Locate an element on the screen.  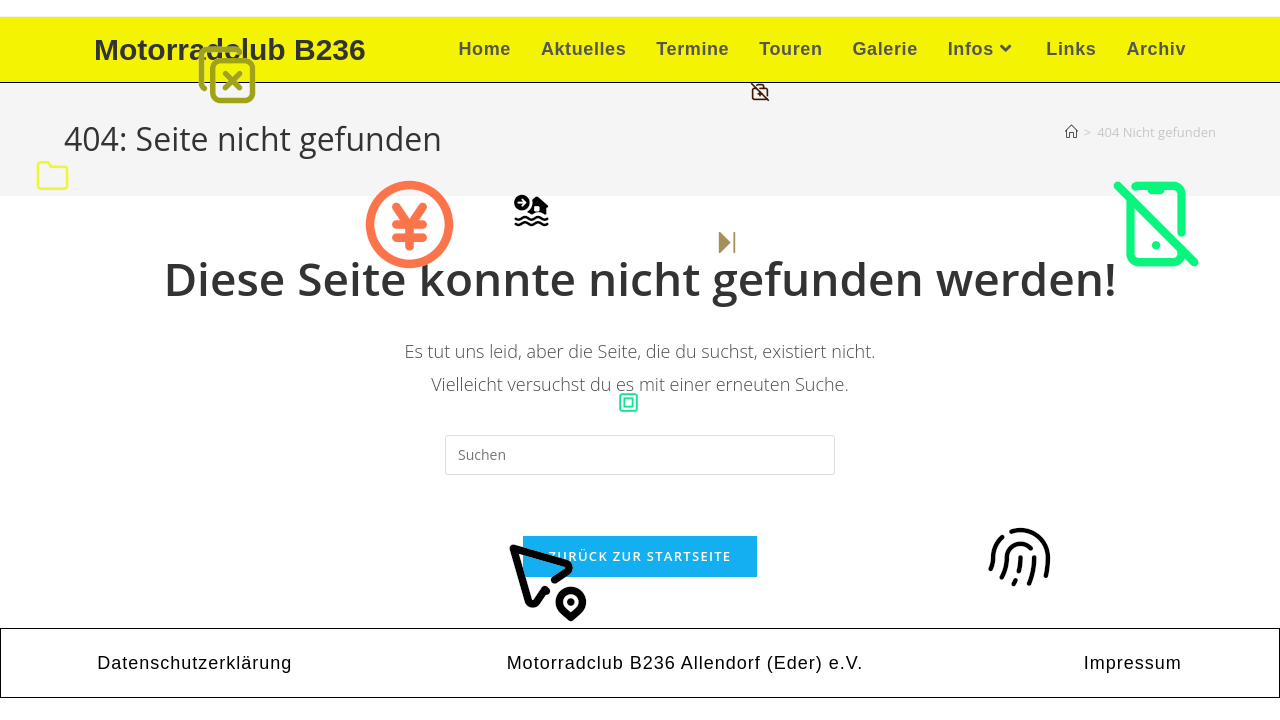
cancel or remove a copied item is located at coordinates (227, 75).